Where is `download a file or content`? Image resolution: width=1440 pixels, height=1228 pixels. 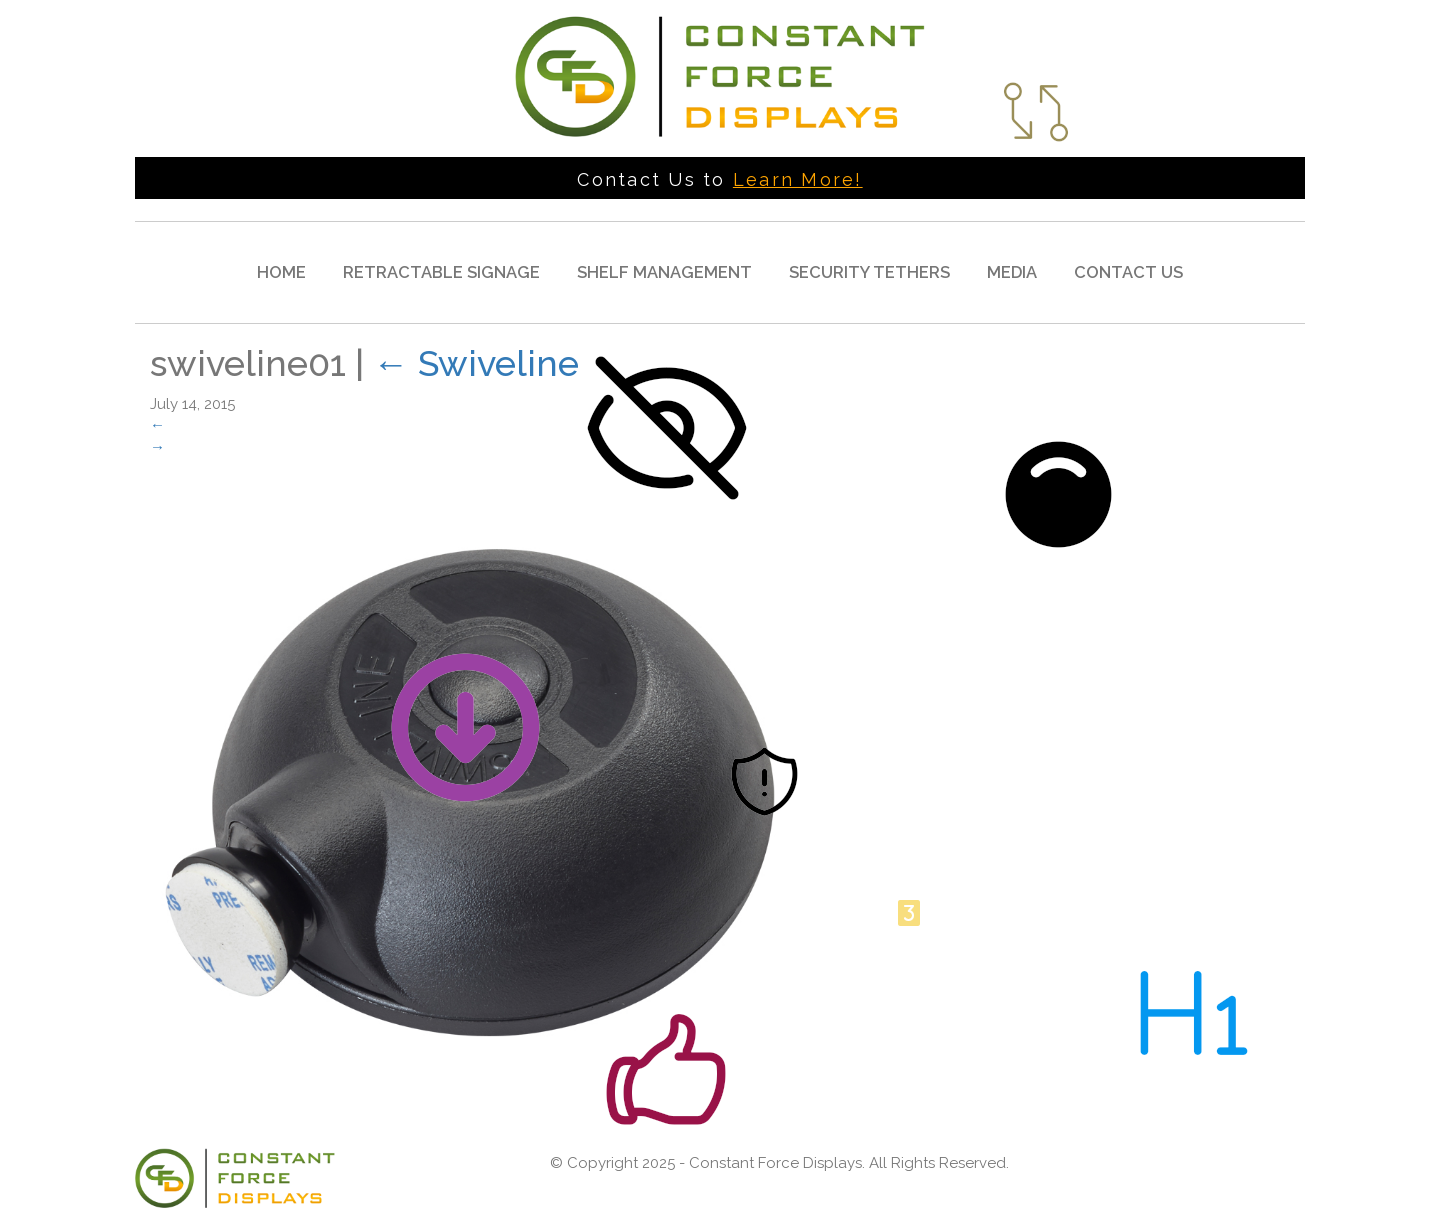
download a file or content is located at coordinates (465, 727).